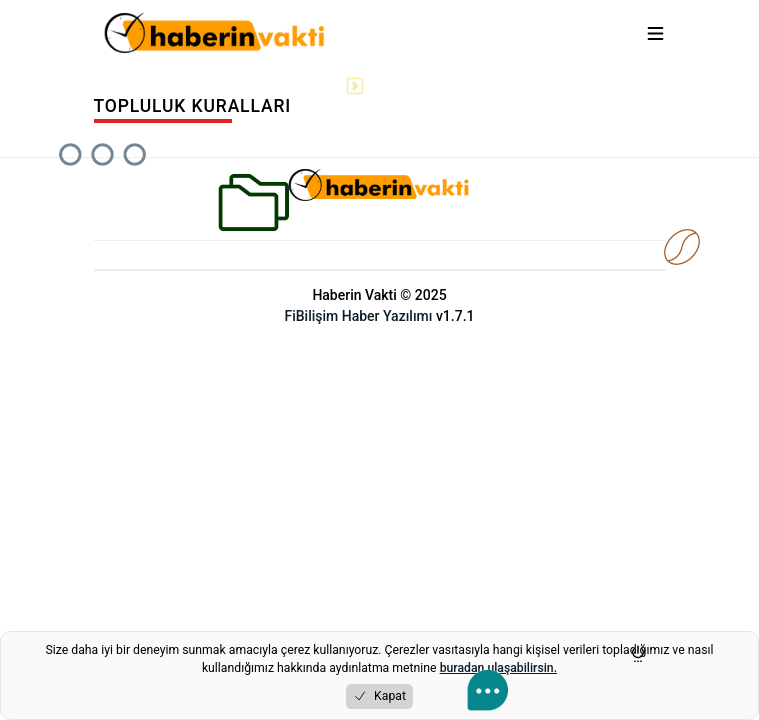  I want to click on open more options menu, so click(102, 154).